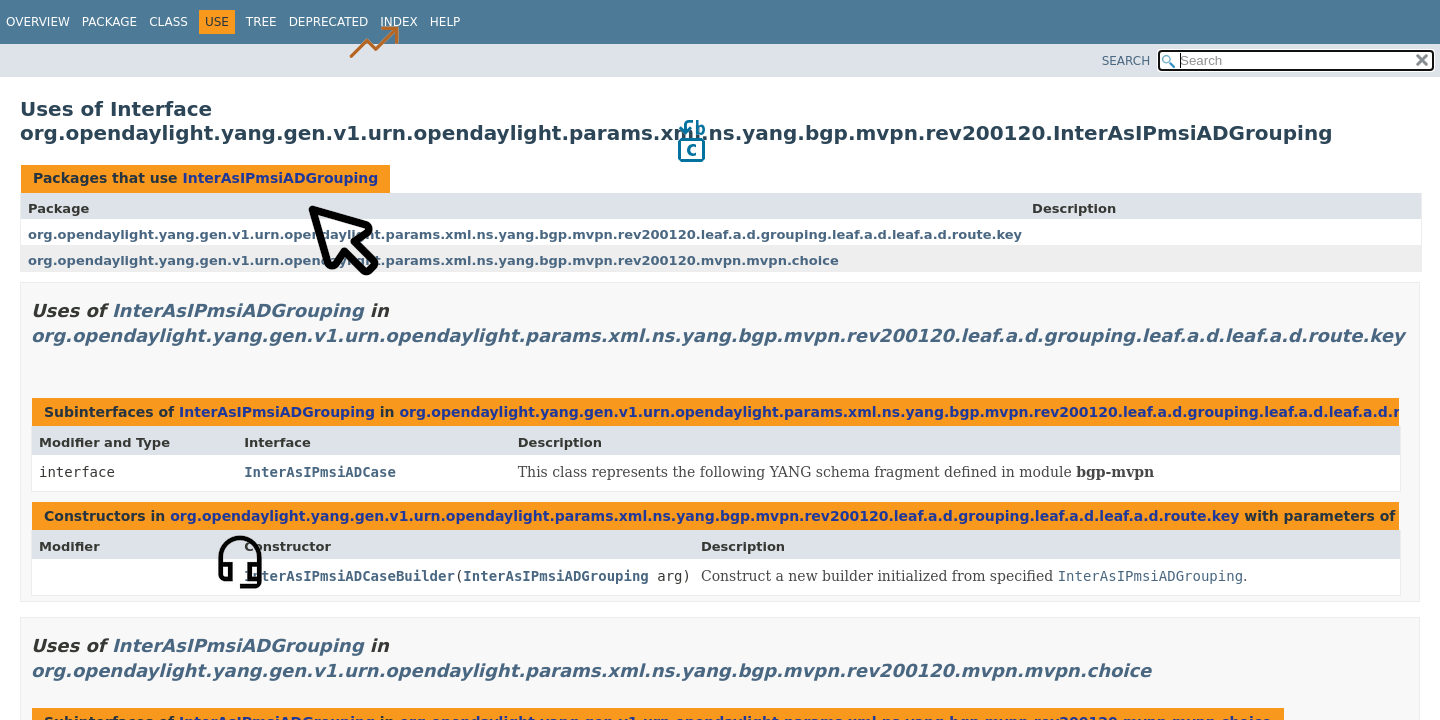  I want to click on contact customer support, so click(240, 562).